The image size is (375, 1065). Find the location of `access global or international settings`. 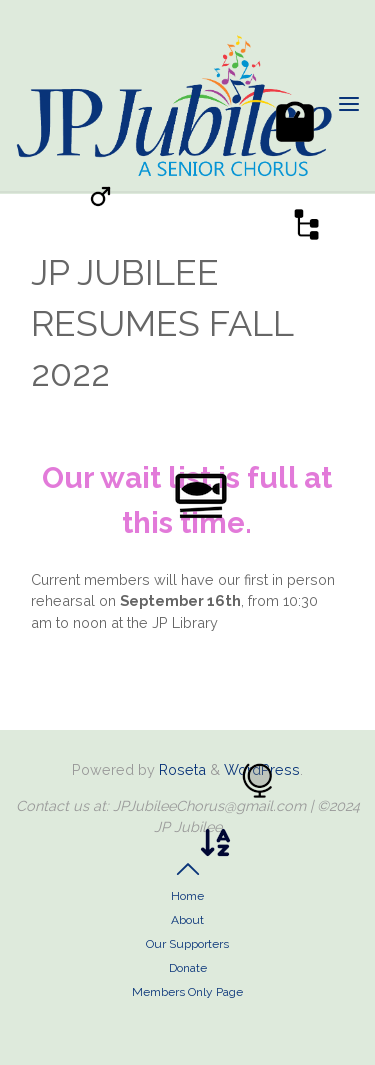

access global or international settings is located at coordinates (258, 779).